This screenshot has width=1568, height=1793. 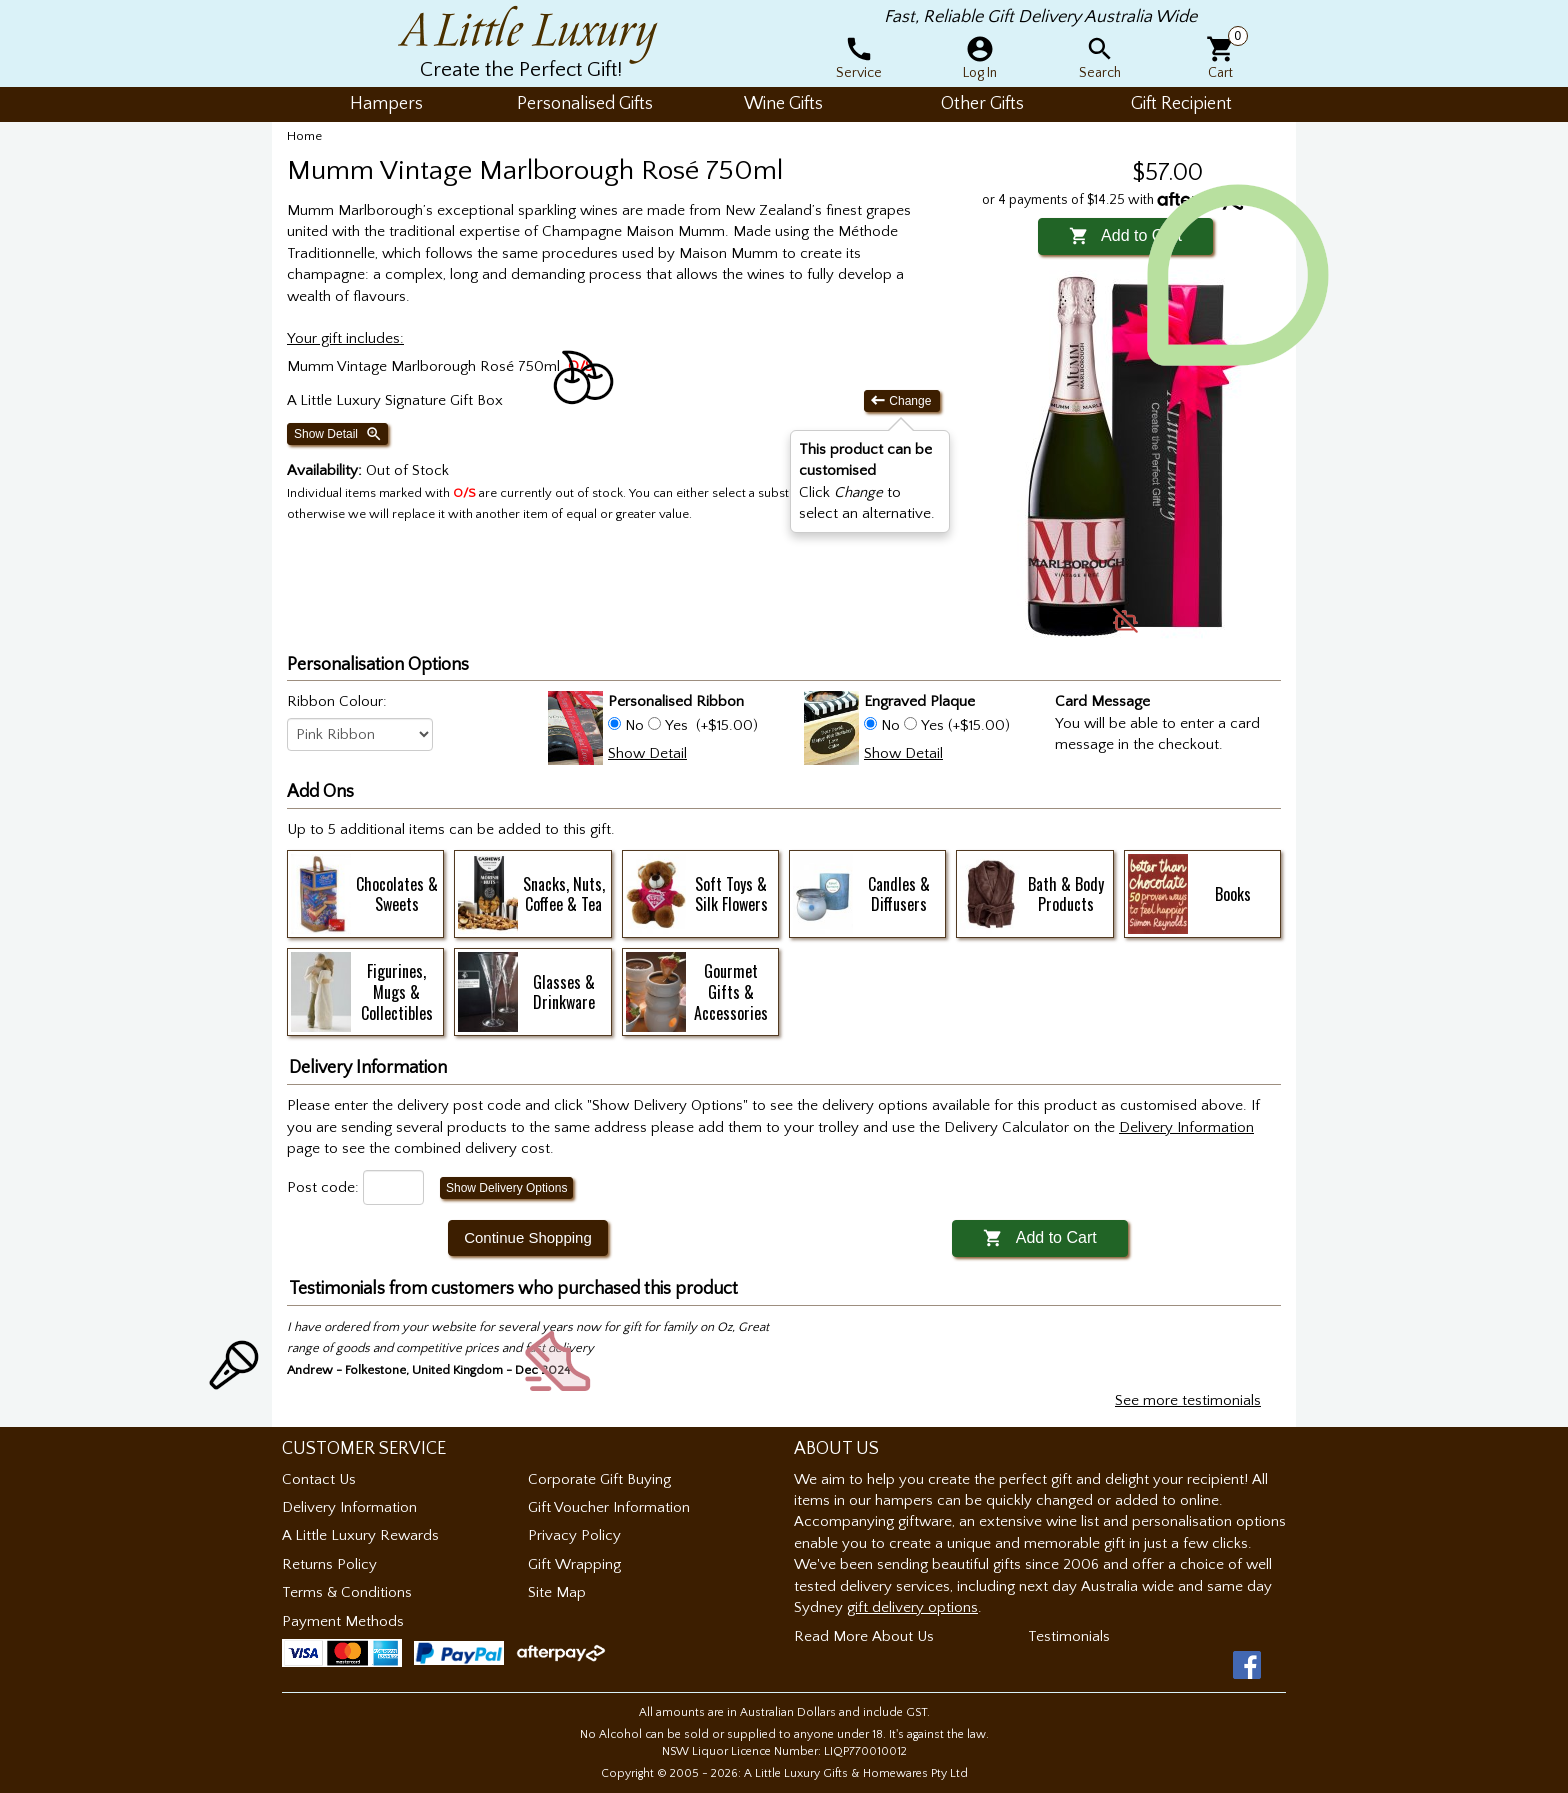 I want to click on start a run or workout activity, so click(x=556, y=1364).